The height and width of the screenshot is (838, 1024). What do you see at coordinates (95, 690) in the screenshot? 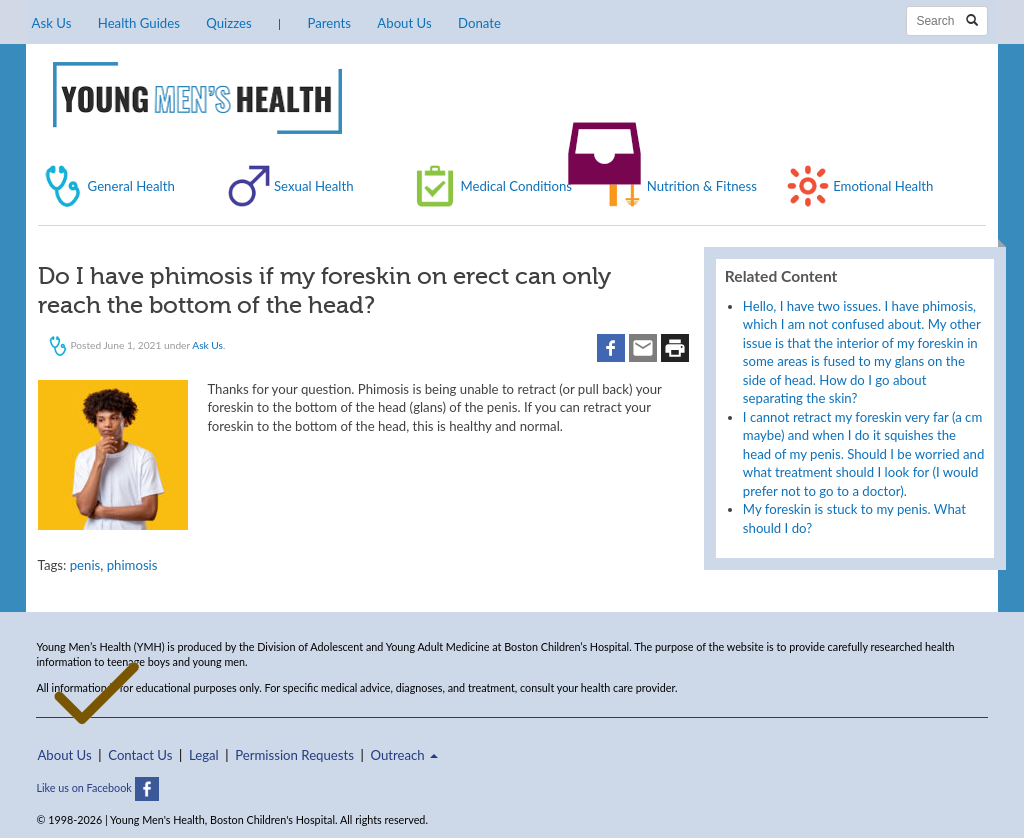
I see `confirm or submit an action` at bounding box center [95, 690].